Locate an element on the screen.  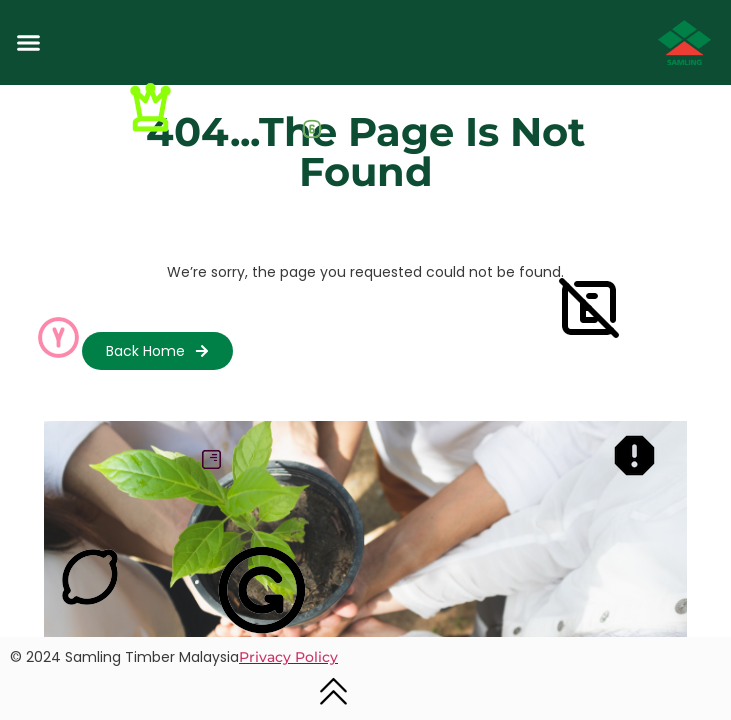
scroll to top of page is located at coordinates (333, 692).